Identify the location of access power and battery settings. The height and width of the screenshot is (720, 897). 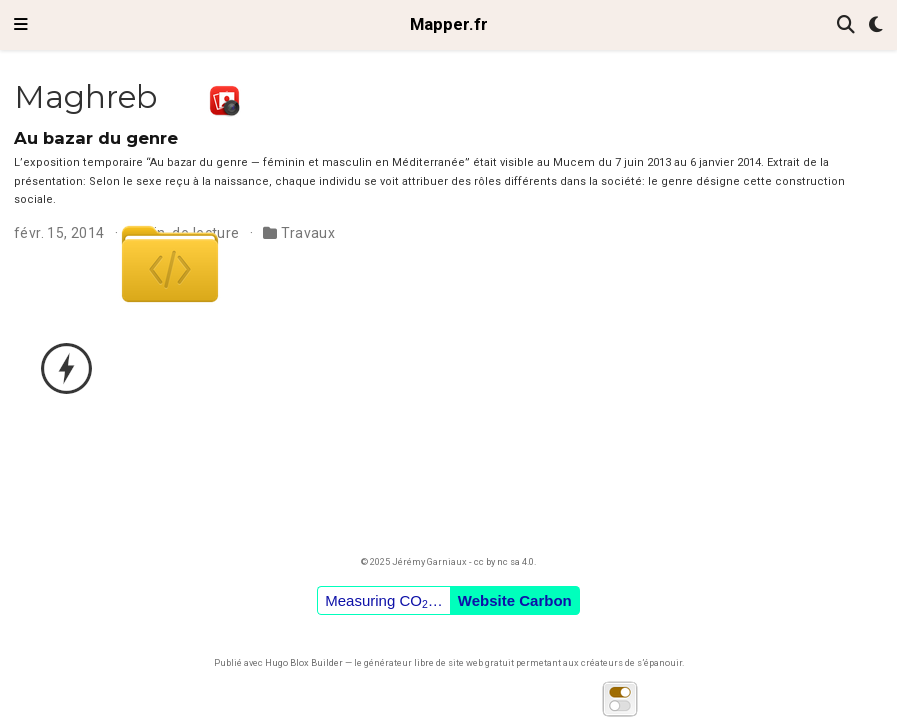
(66, 368).